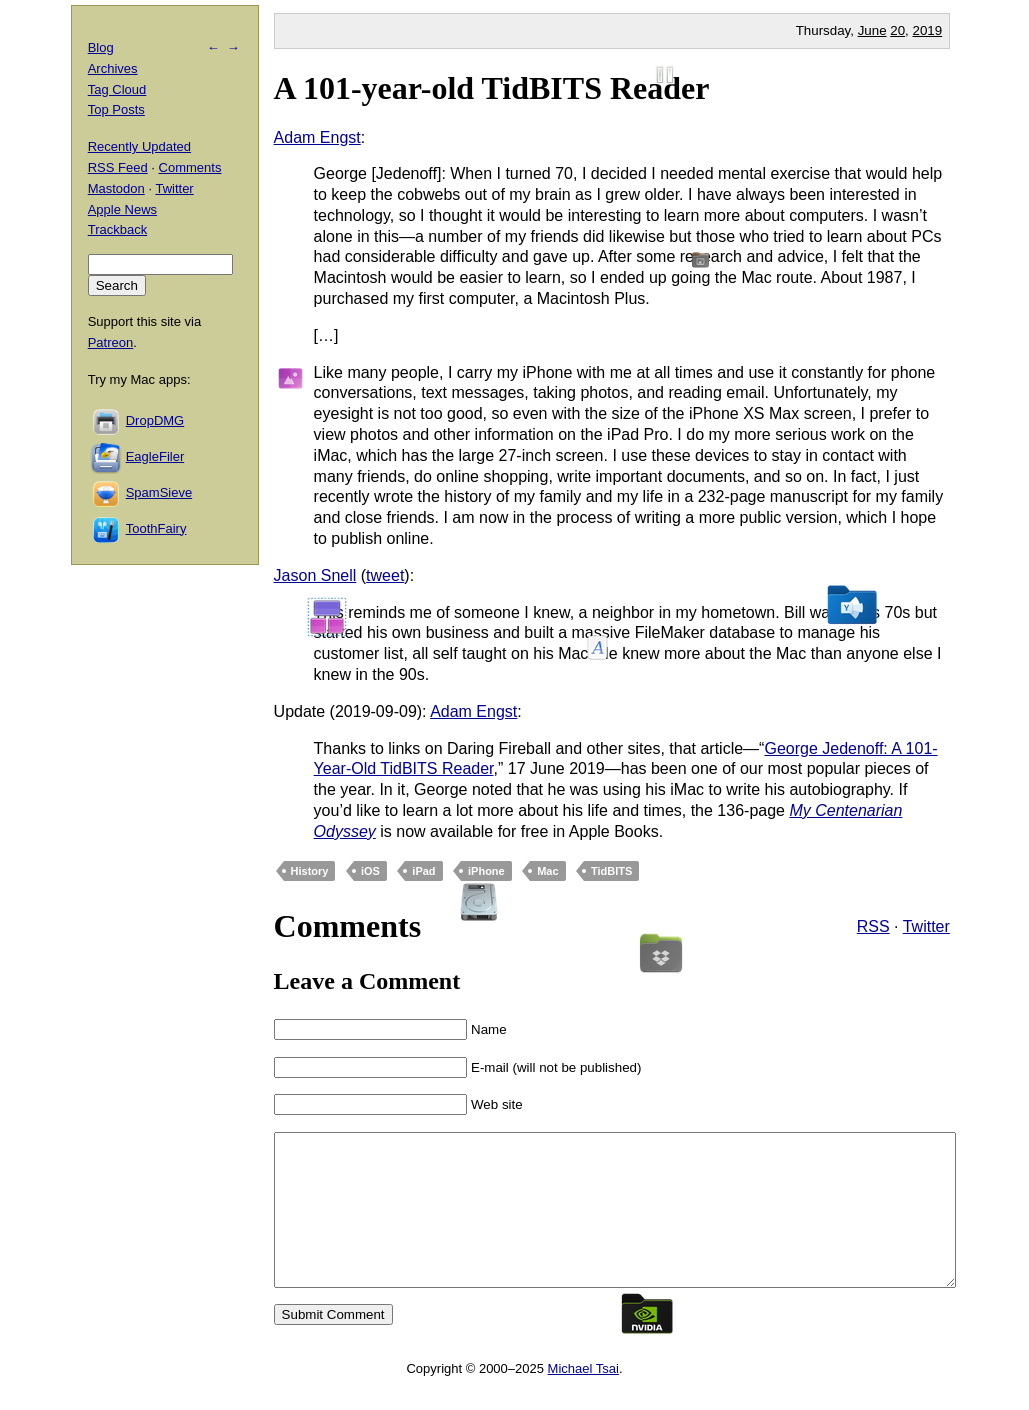 The width and height of the screenshot is (1029, 1410). I want to click on access startup disk settings, so click(479, 903).